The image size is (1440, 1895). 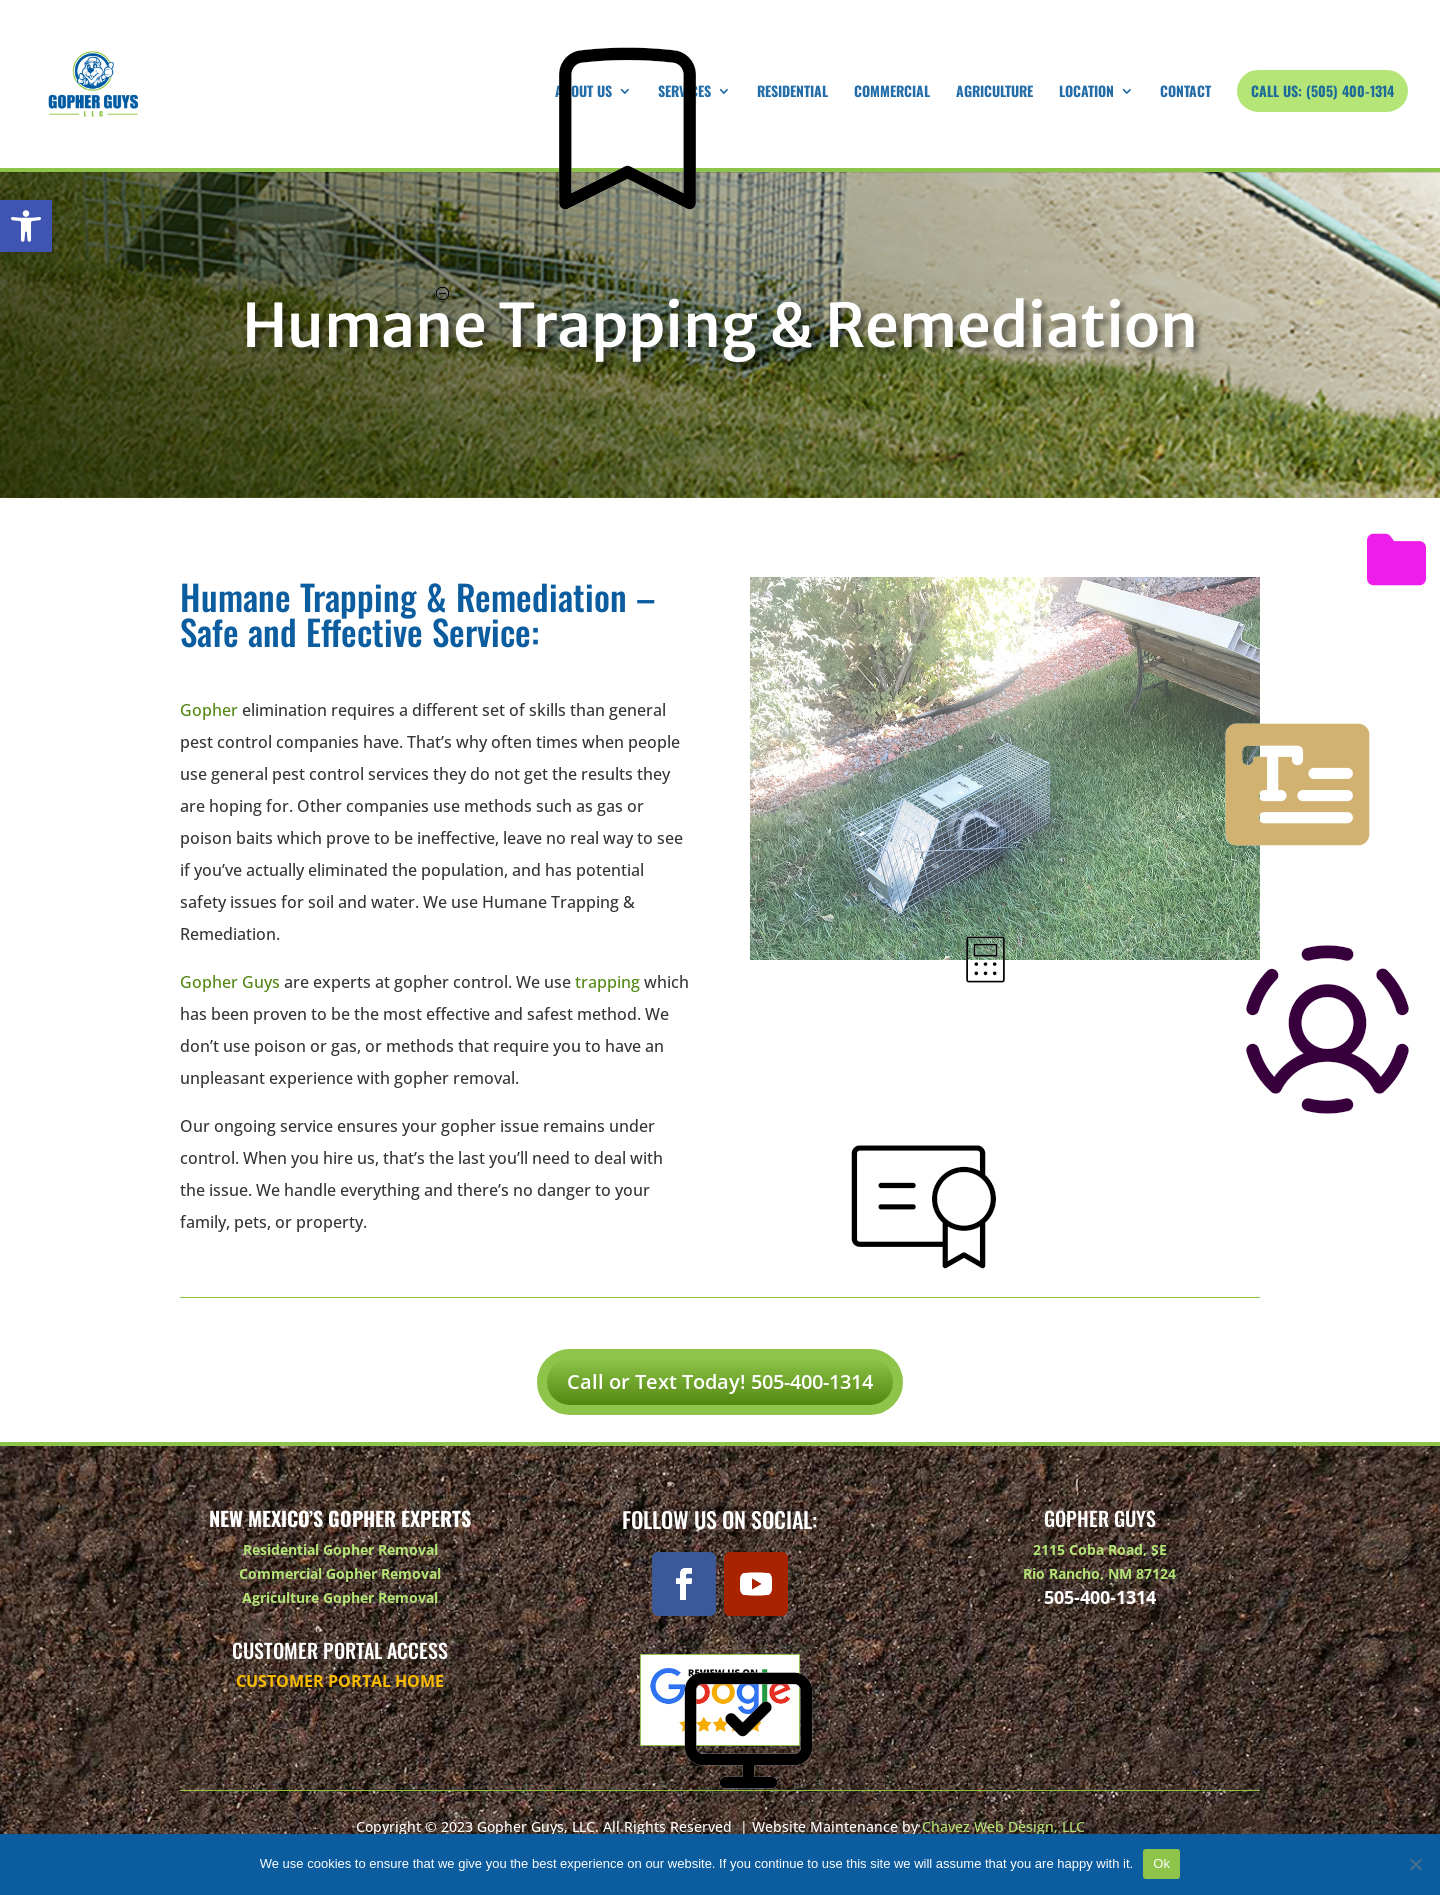 I want to click on open the calculator app, so click(x=985, y=959).